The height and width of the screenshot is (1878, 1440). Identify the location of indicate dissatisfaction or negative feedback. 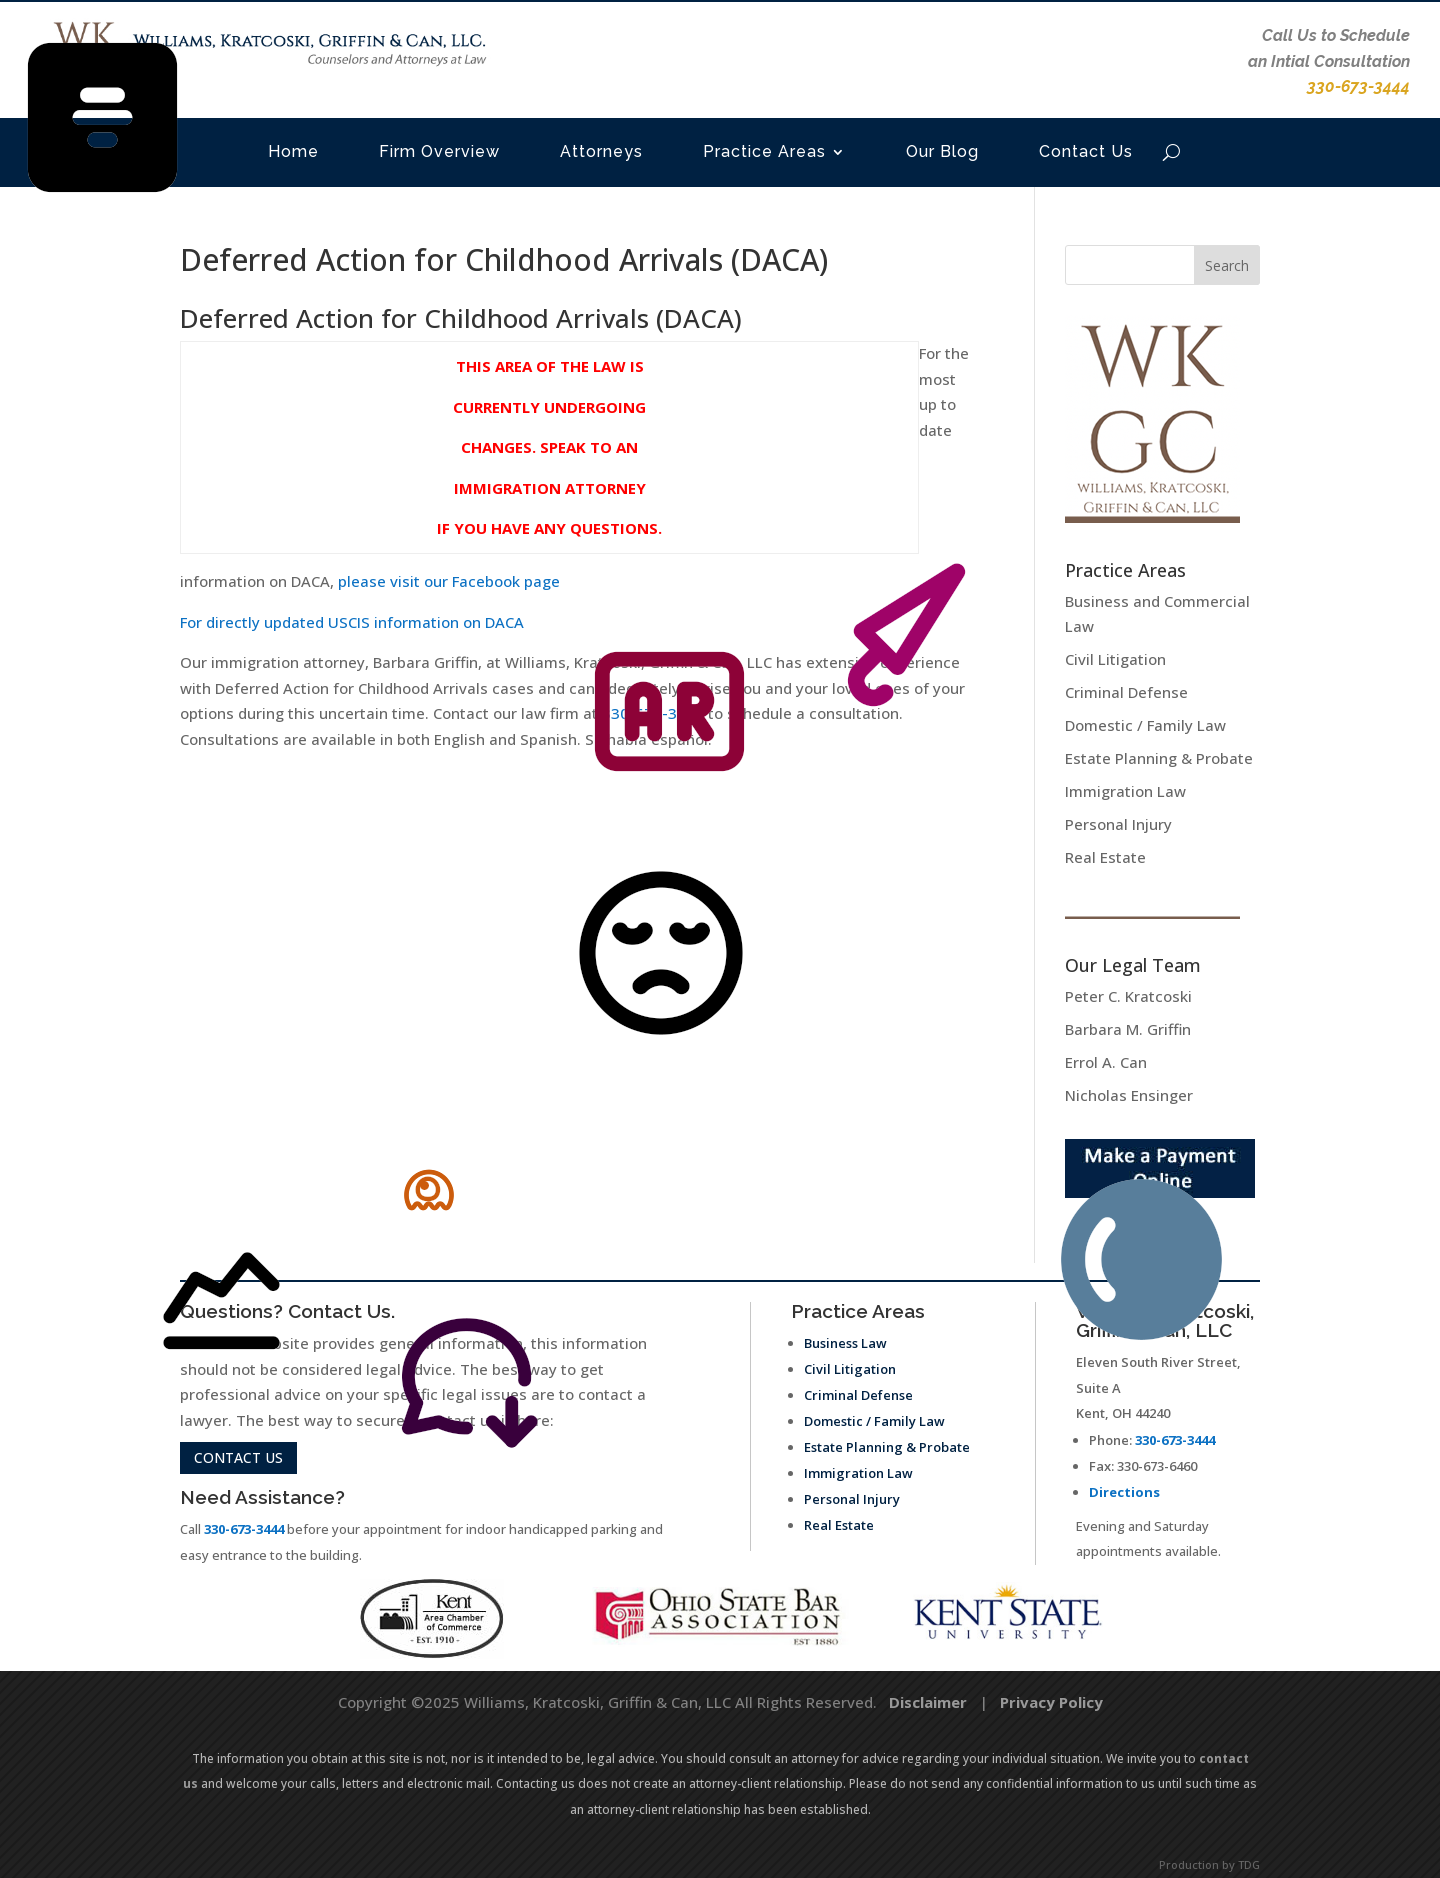
(661, 953).